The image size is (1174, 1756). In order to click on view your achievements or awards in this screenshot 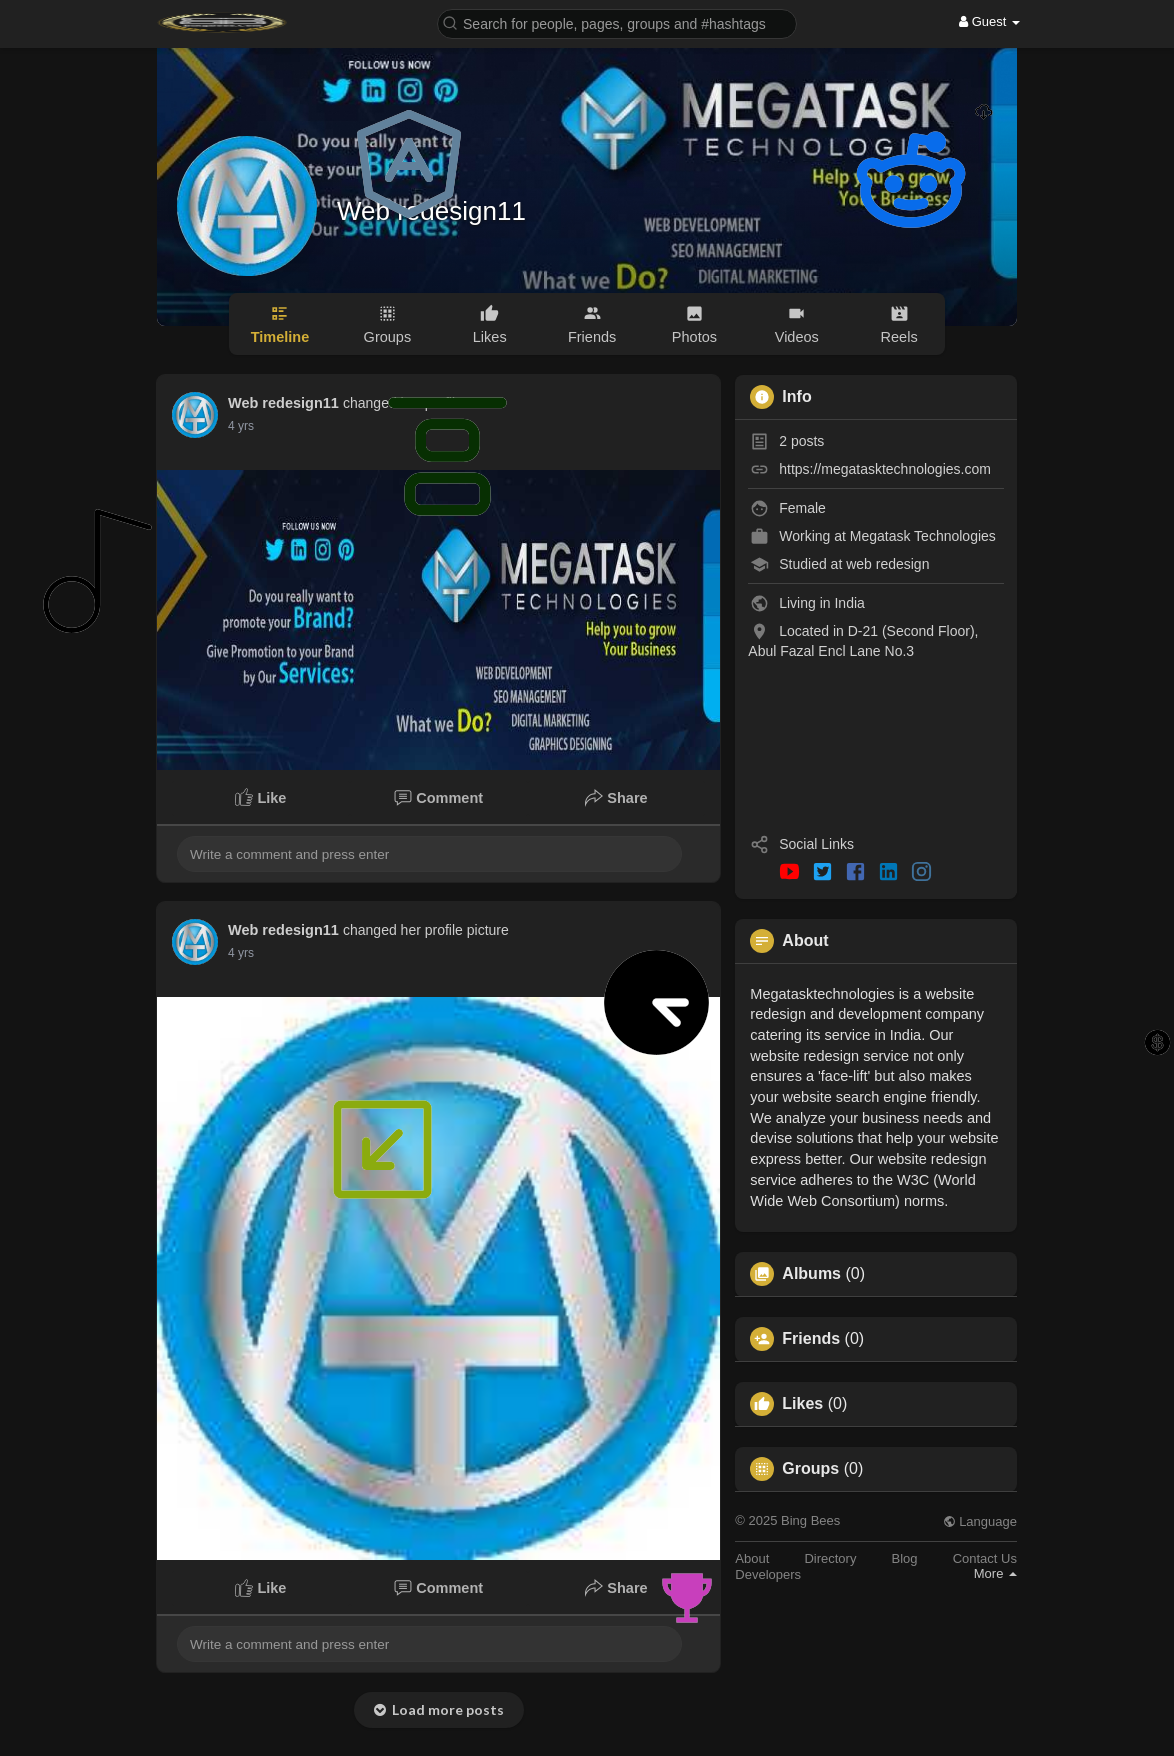, I will do `click(687, 1598)`.